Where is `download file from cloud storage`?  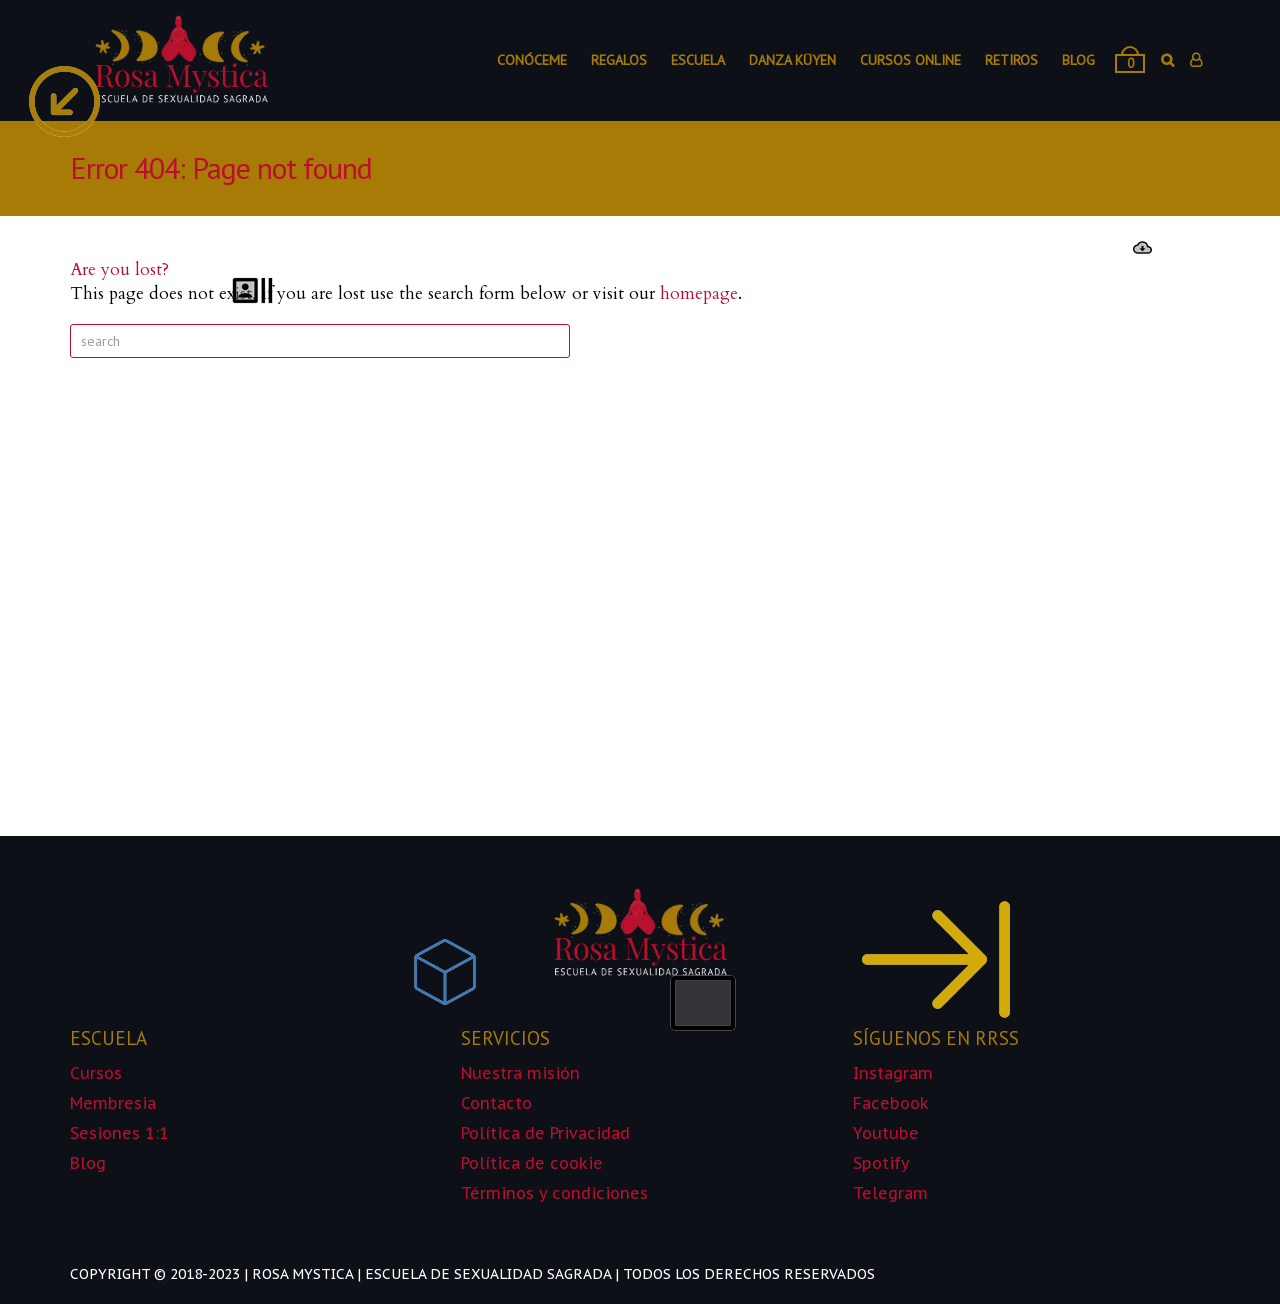 download file from cloud storage is located at coordinates (1142, 247).